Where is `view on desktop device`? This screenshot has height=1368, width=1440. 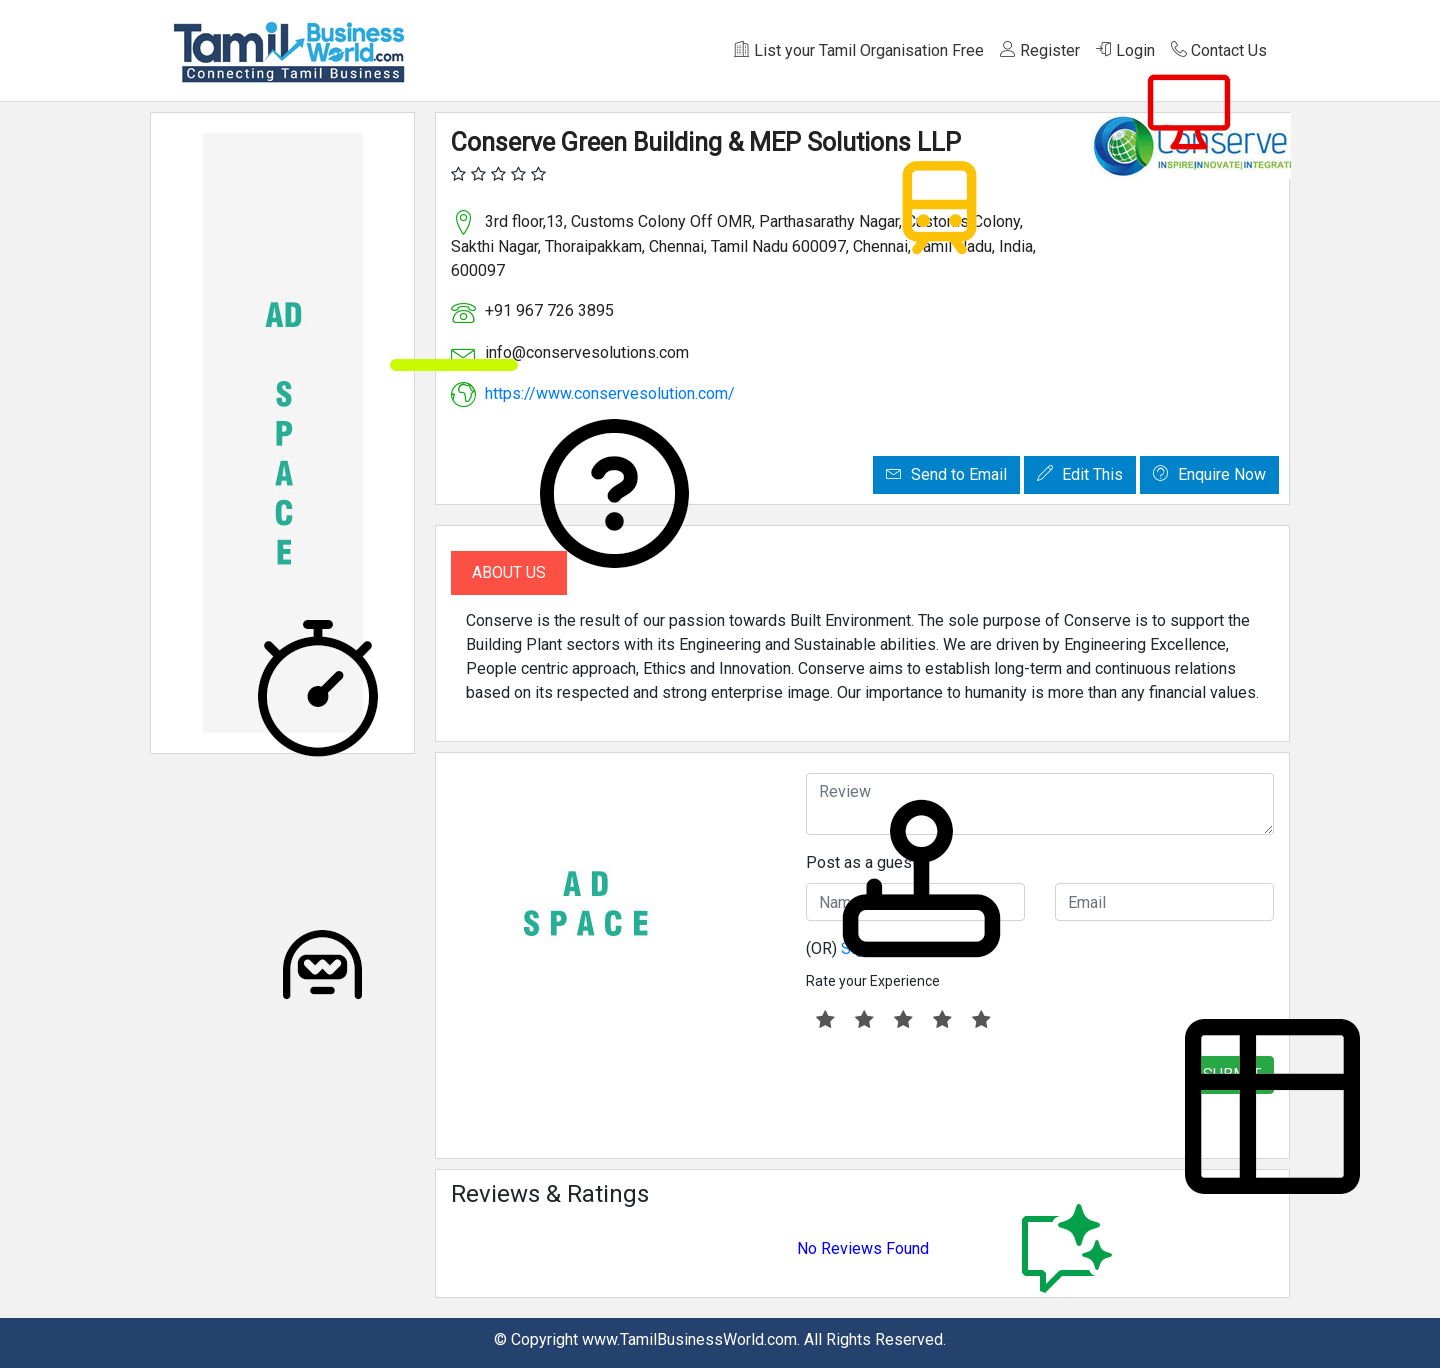 view on desktop device is located at coordinates (1189, 112).